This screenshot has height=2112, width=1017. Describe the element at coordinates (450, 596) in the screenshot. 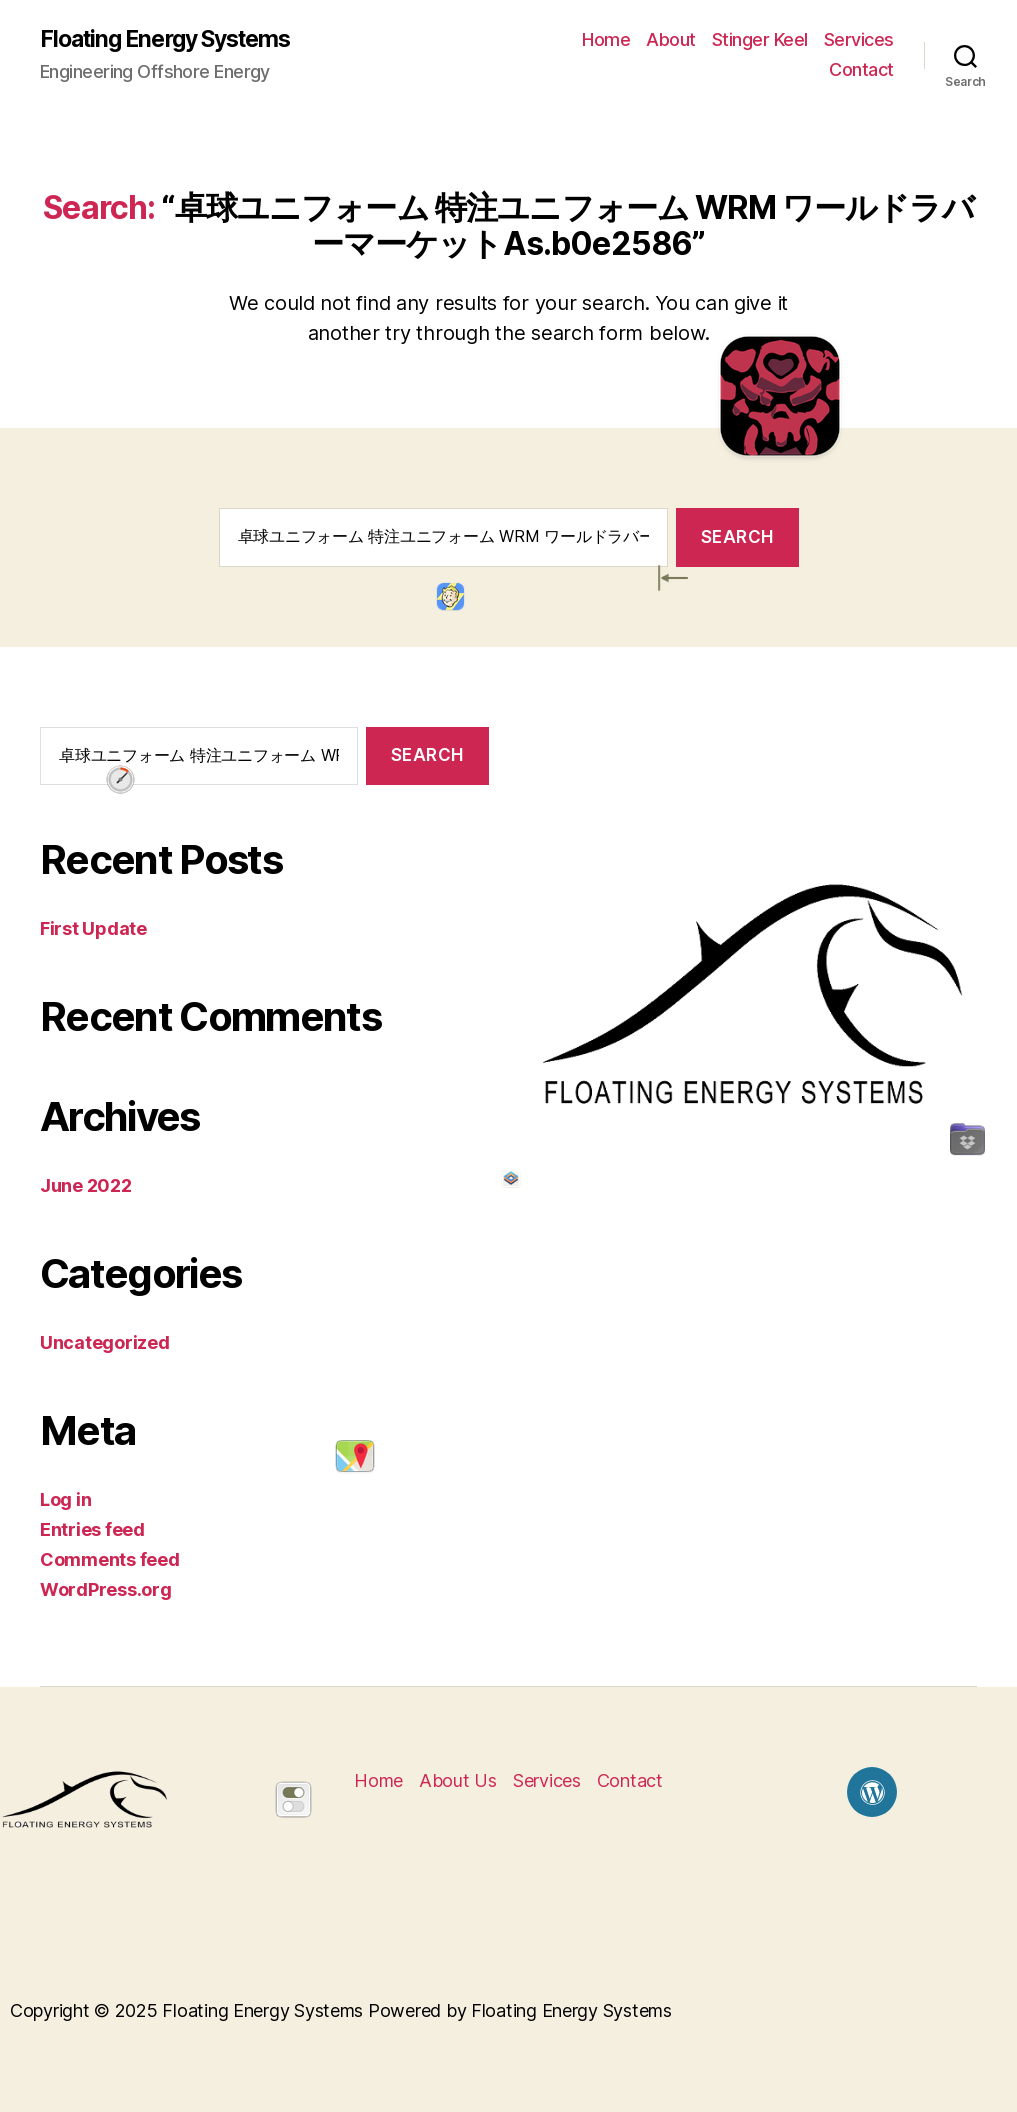

I see `launch Fallout 4 game` at that location.